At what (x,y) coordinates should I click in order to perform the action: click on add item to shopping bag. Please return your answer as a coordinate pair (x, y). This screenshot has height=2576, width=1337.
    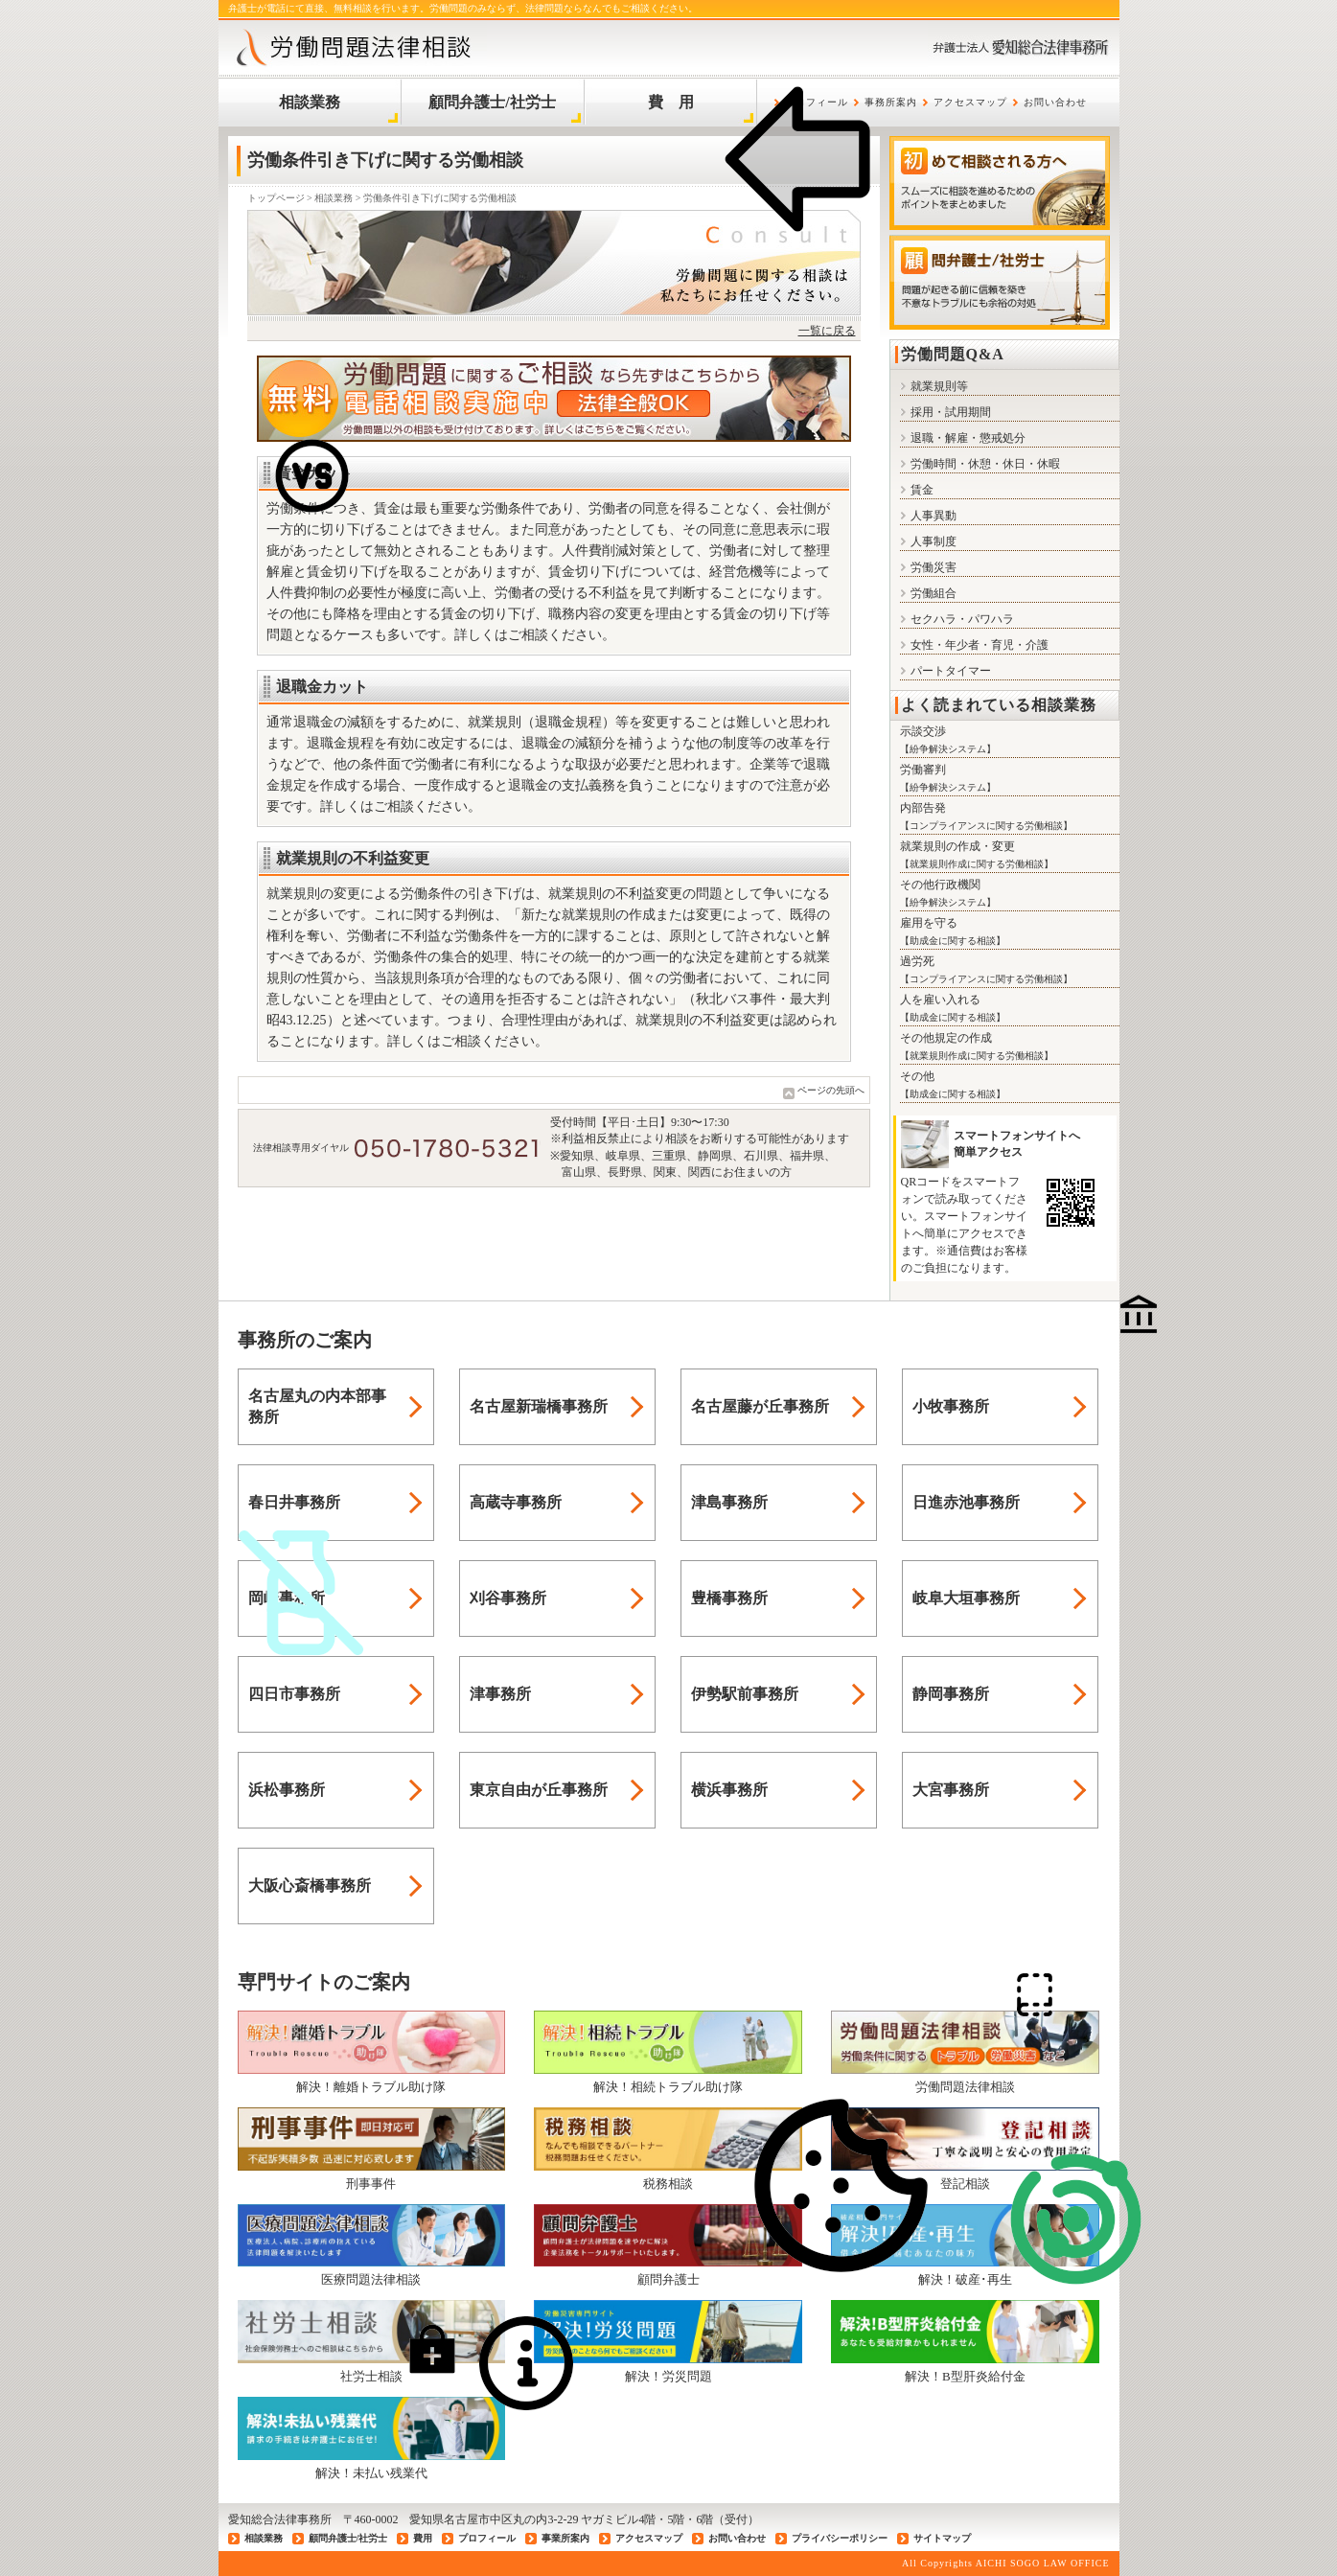
    Looking at the image, I should click on (432, 2349).